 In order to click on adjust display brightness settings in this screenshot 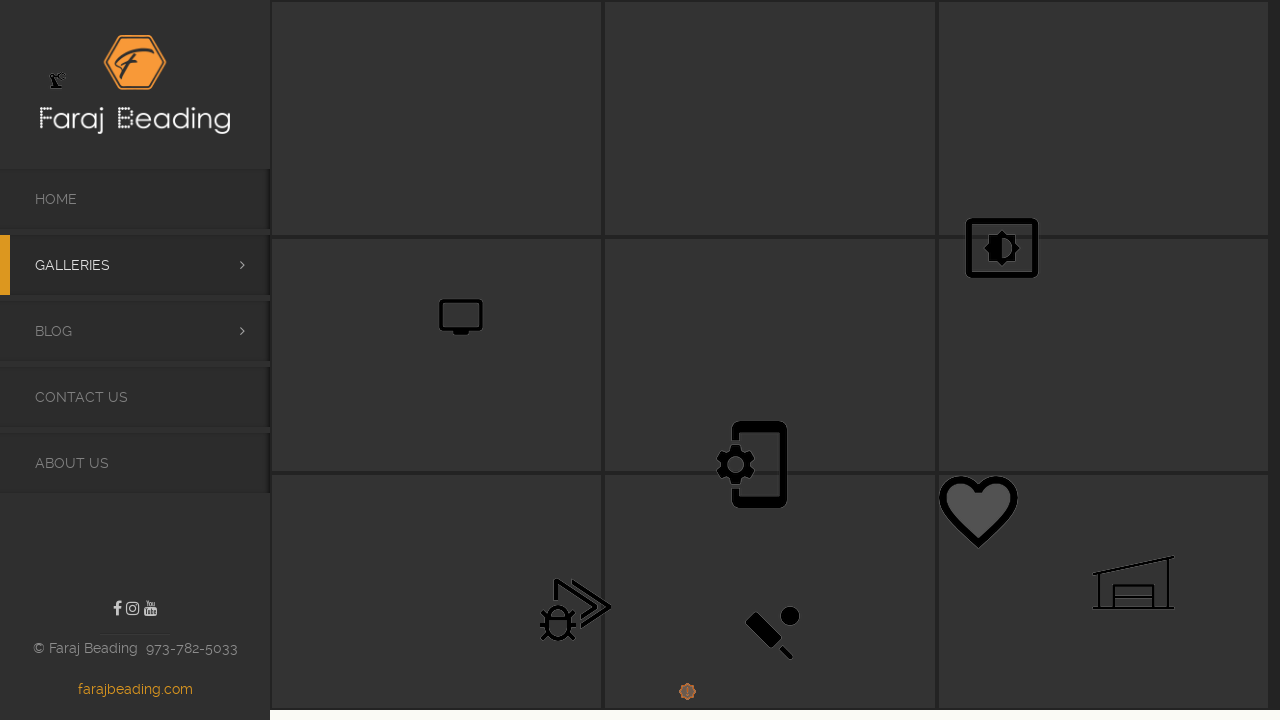, I will do `click(1002, 248)`.